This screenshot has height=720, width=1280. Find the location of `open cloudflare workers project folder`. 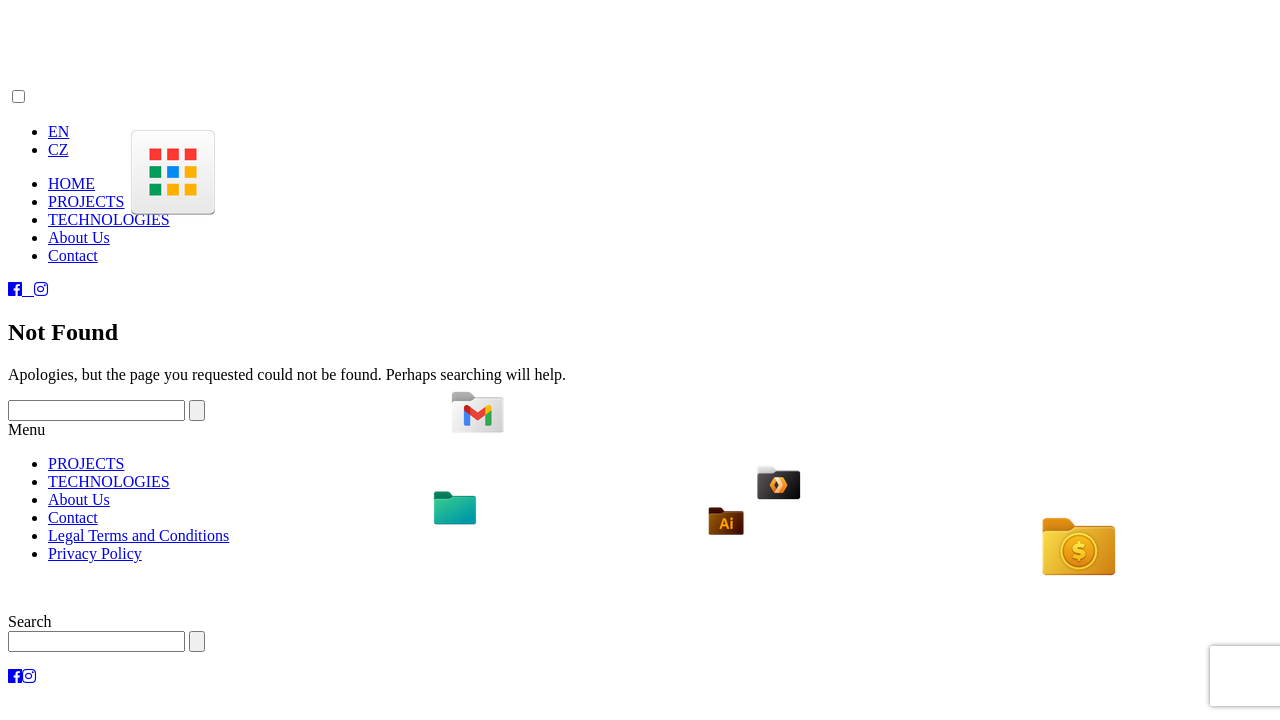

open cloudflare workers project folder is located at coordinates (778, 483).